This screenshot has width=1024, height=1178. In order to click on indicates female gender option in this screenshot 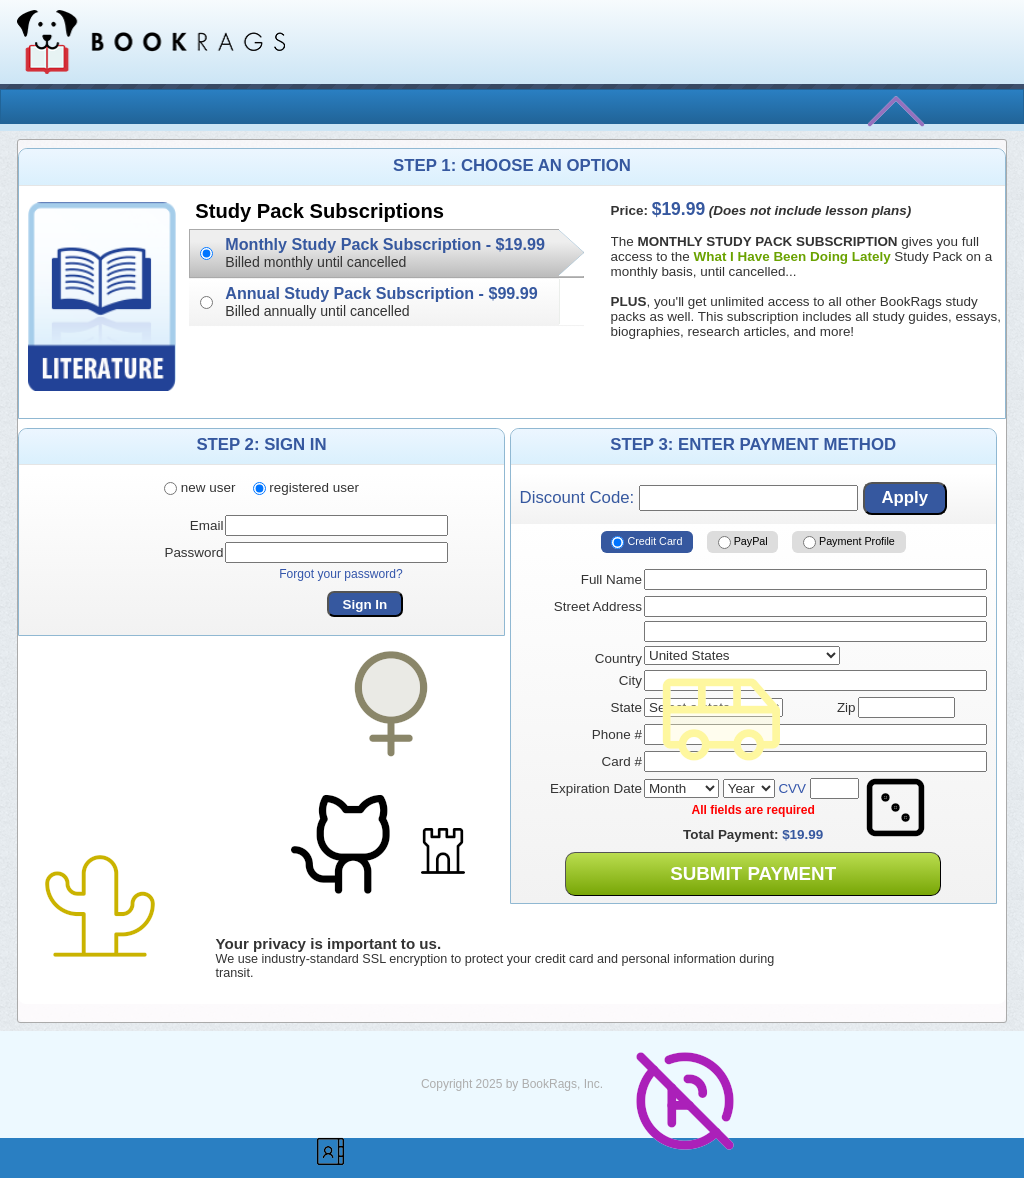, I will do `click(391, 702)`.